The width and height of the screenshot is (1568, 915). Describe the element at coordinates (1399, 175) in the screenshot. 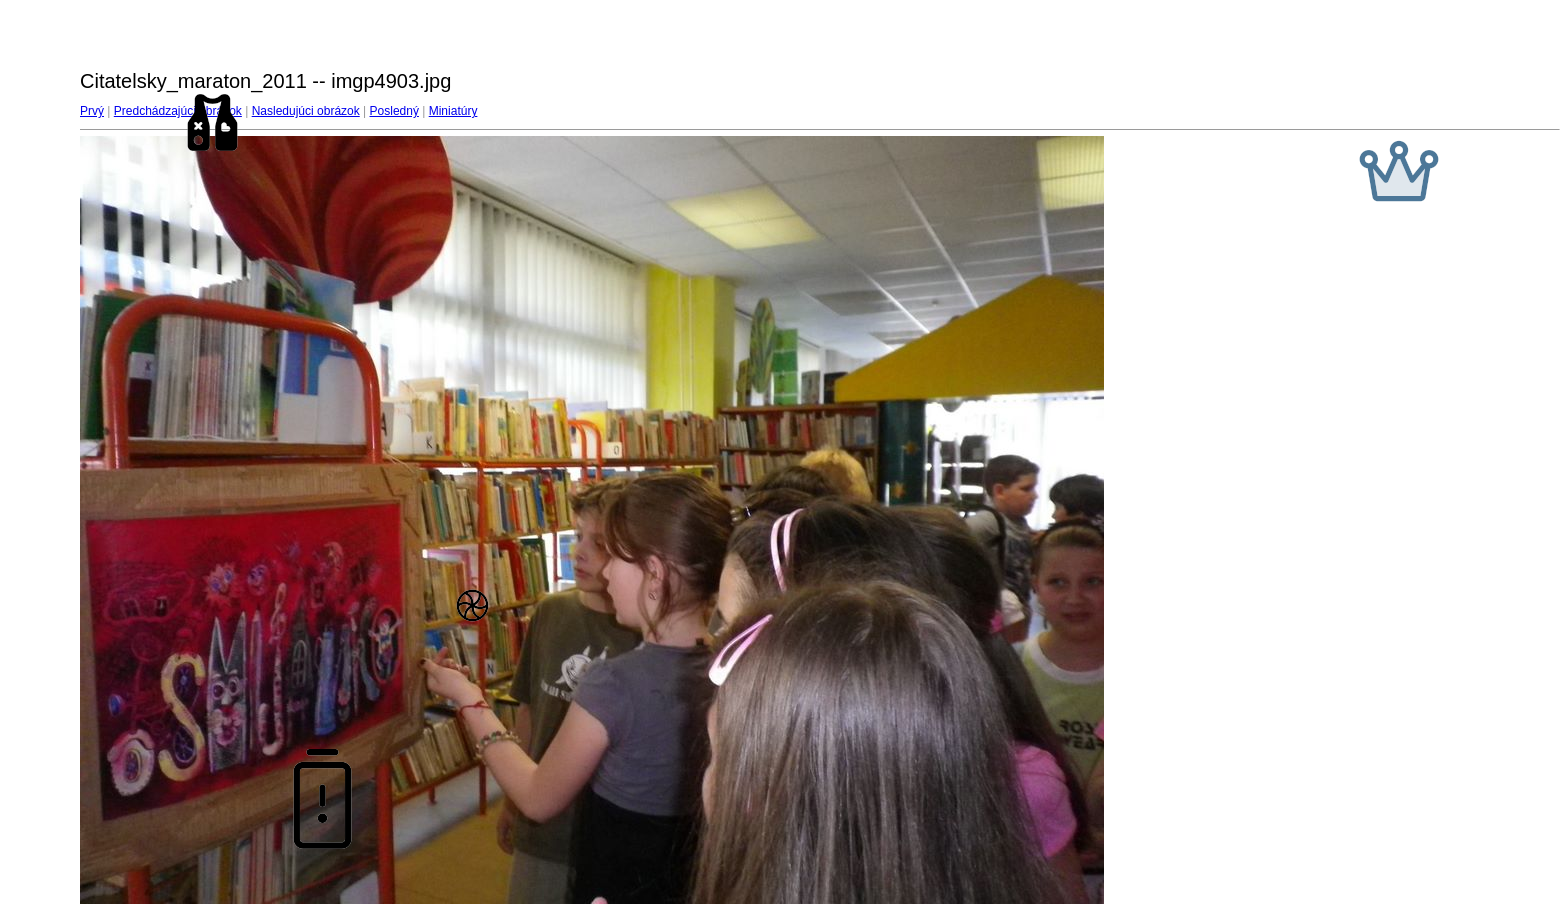

I see `indicates premium or VIP membership status` at that location.